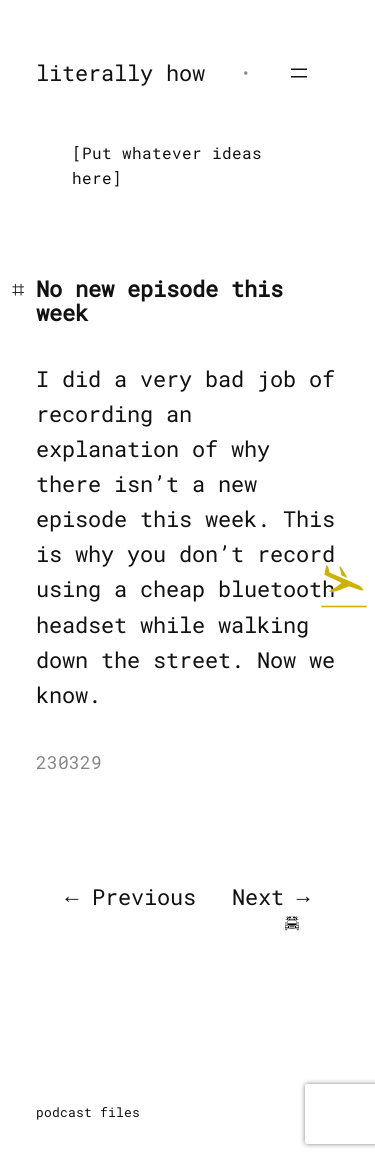 The width and height of the screenshot is (375, 1158). I want to click on indicates police or emergency services in a game, so click(292, 923).